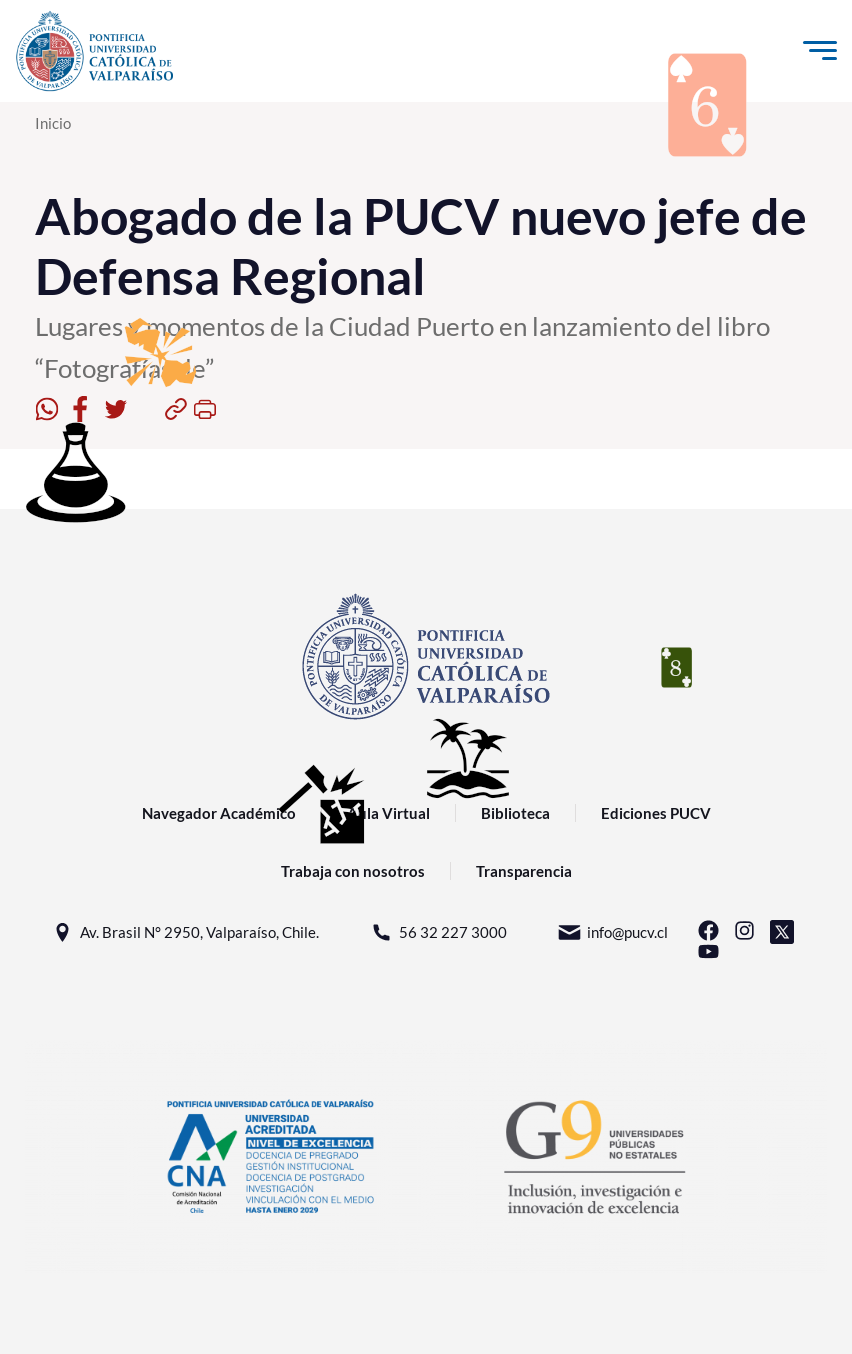 This screenshot has width=852, height=1354. What do you see at coordinates (321, 800) in the screenshot?
I see `break or destroy an item` at bounding box center [321, 800].